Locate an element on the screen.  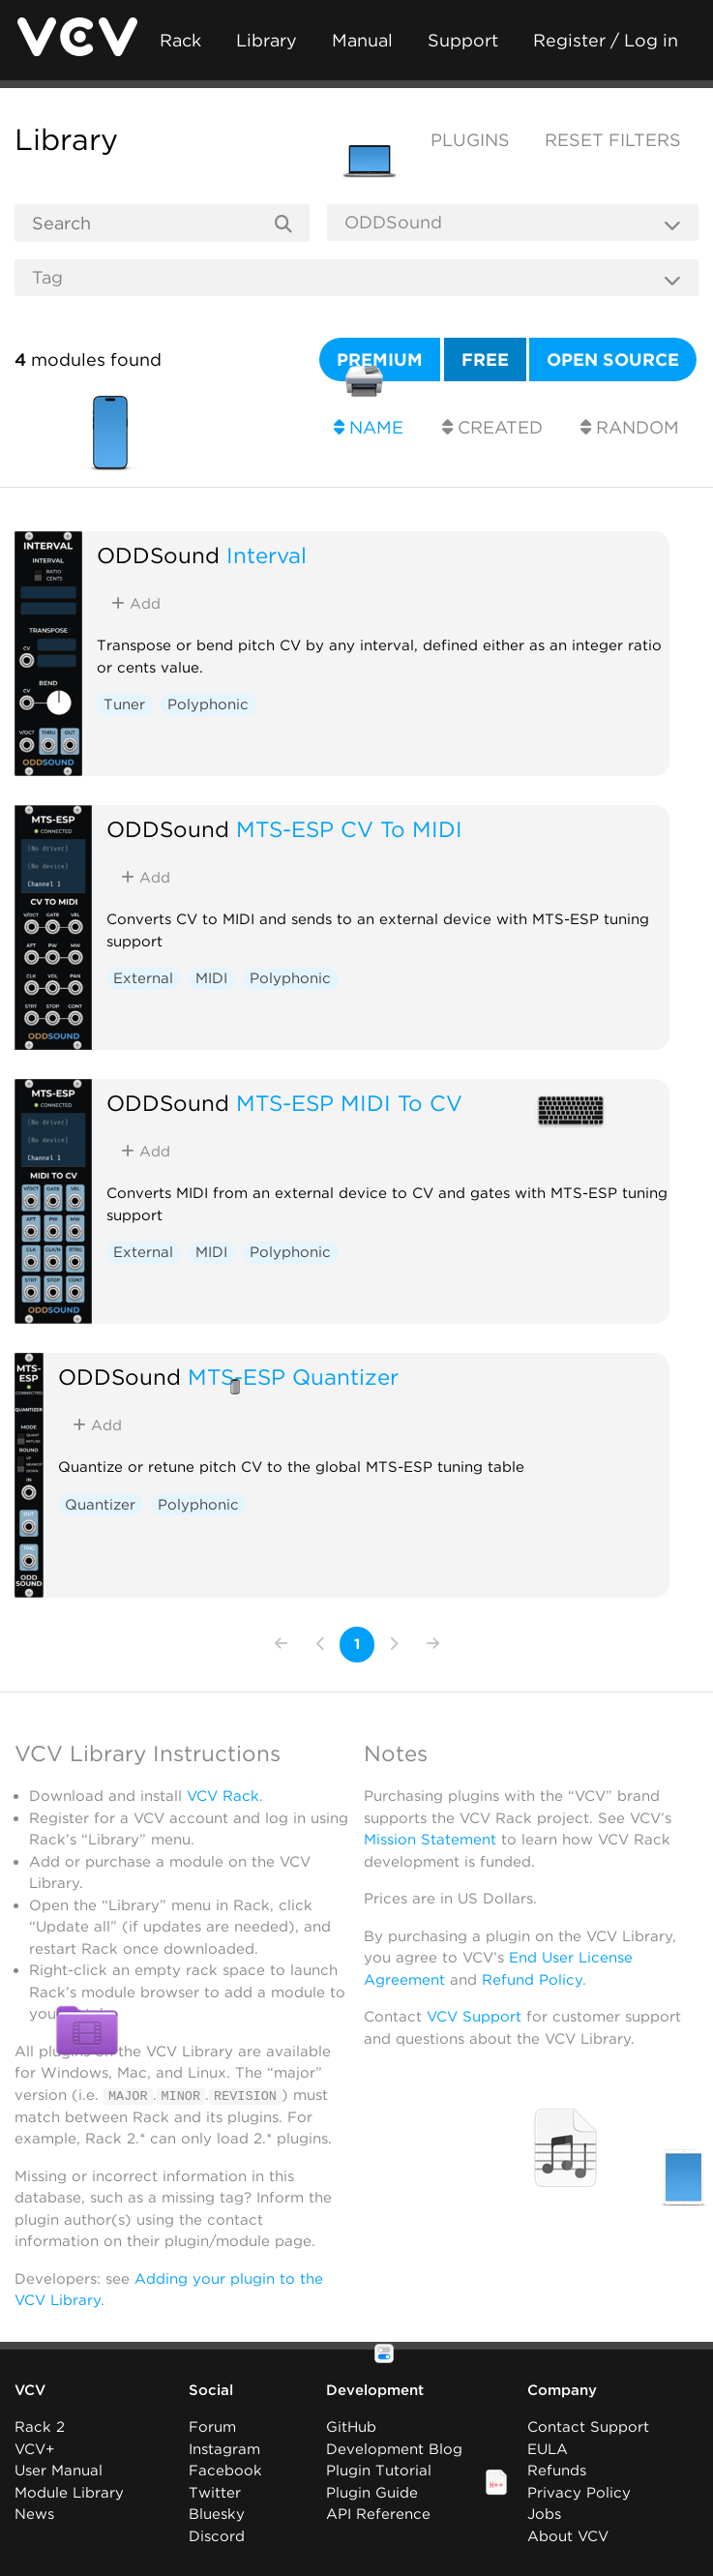
indicates a connected iPad Air device is located at coordinates (683, 2177).